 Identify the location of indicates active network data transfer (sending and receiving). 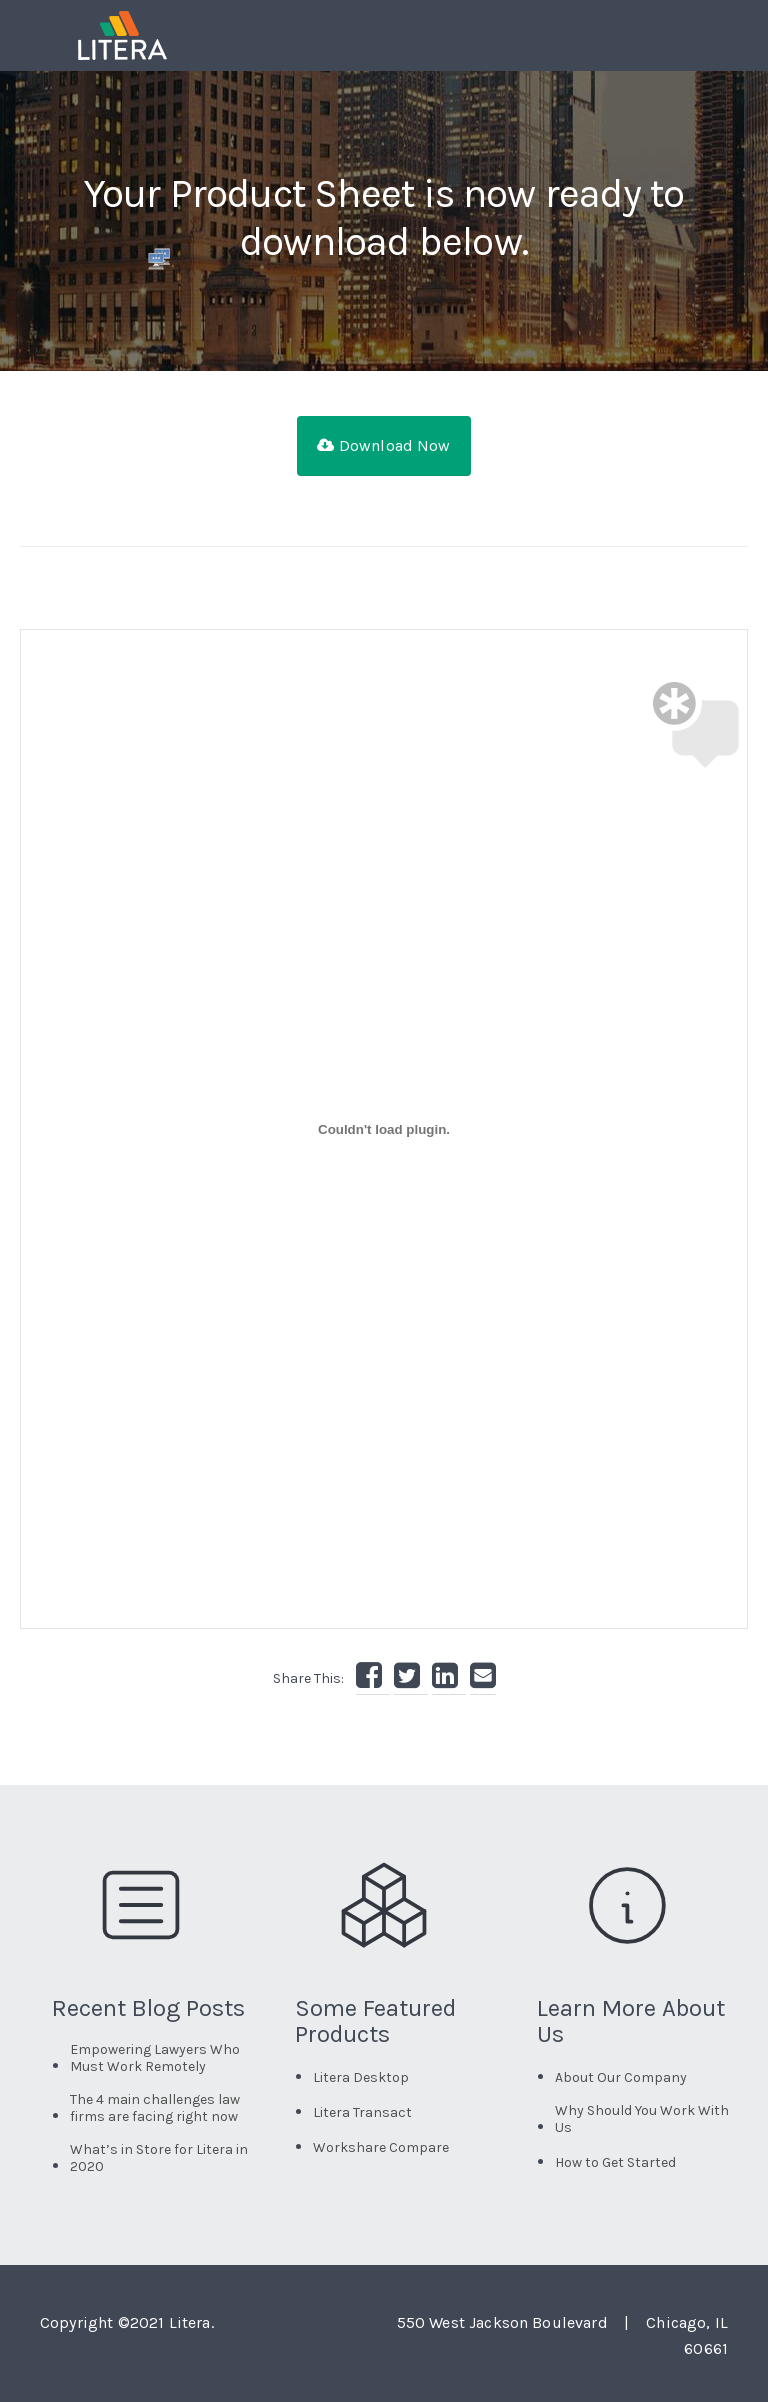
(159, 259).